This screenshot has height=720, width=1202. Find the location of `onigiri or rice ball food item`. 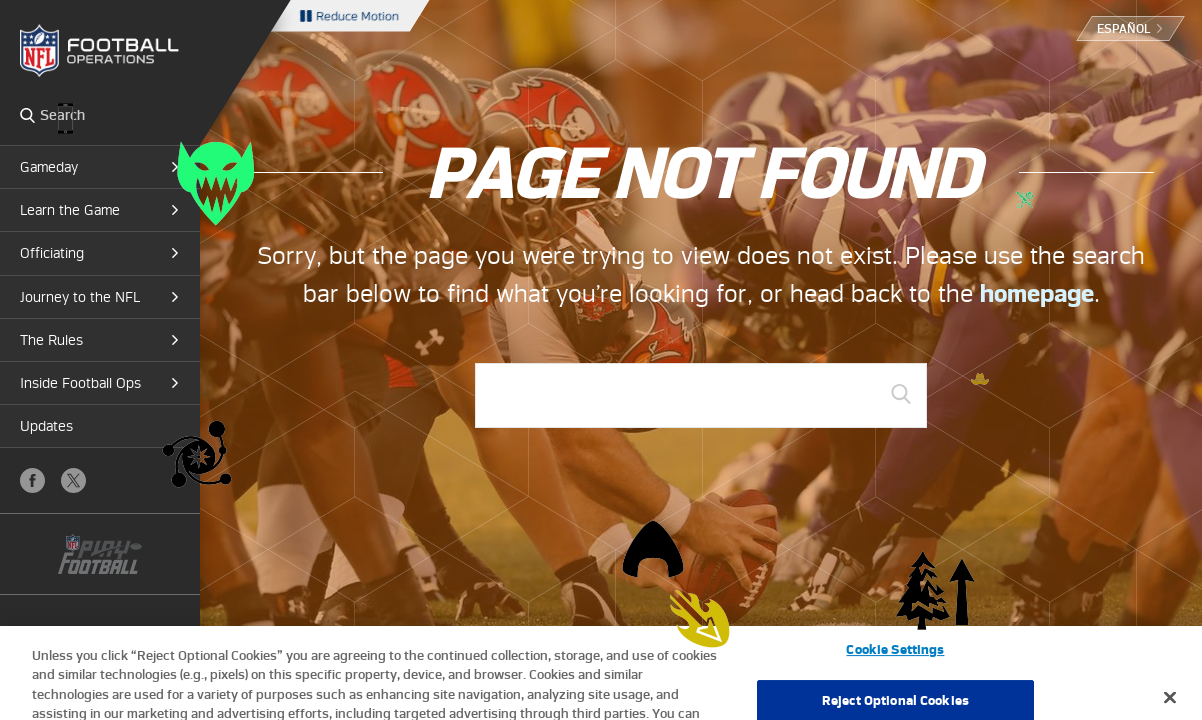

onigiri or rice ball food item is located at coordinates (653, 547).